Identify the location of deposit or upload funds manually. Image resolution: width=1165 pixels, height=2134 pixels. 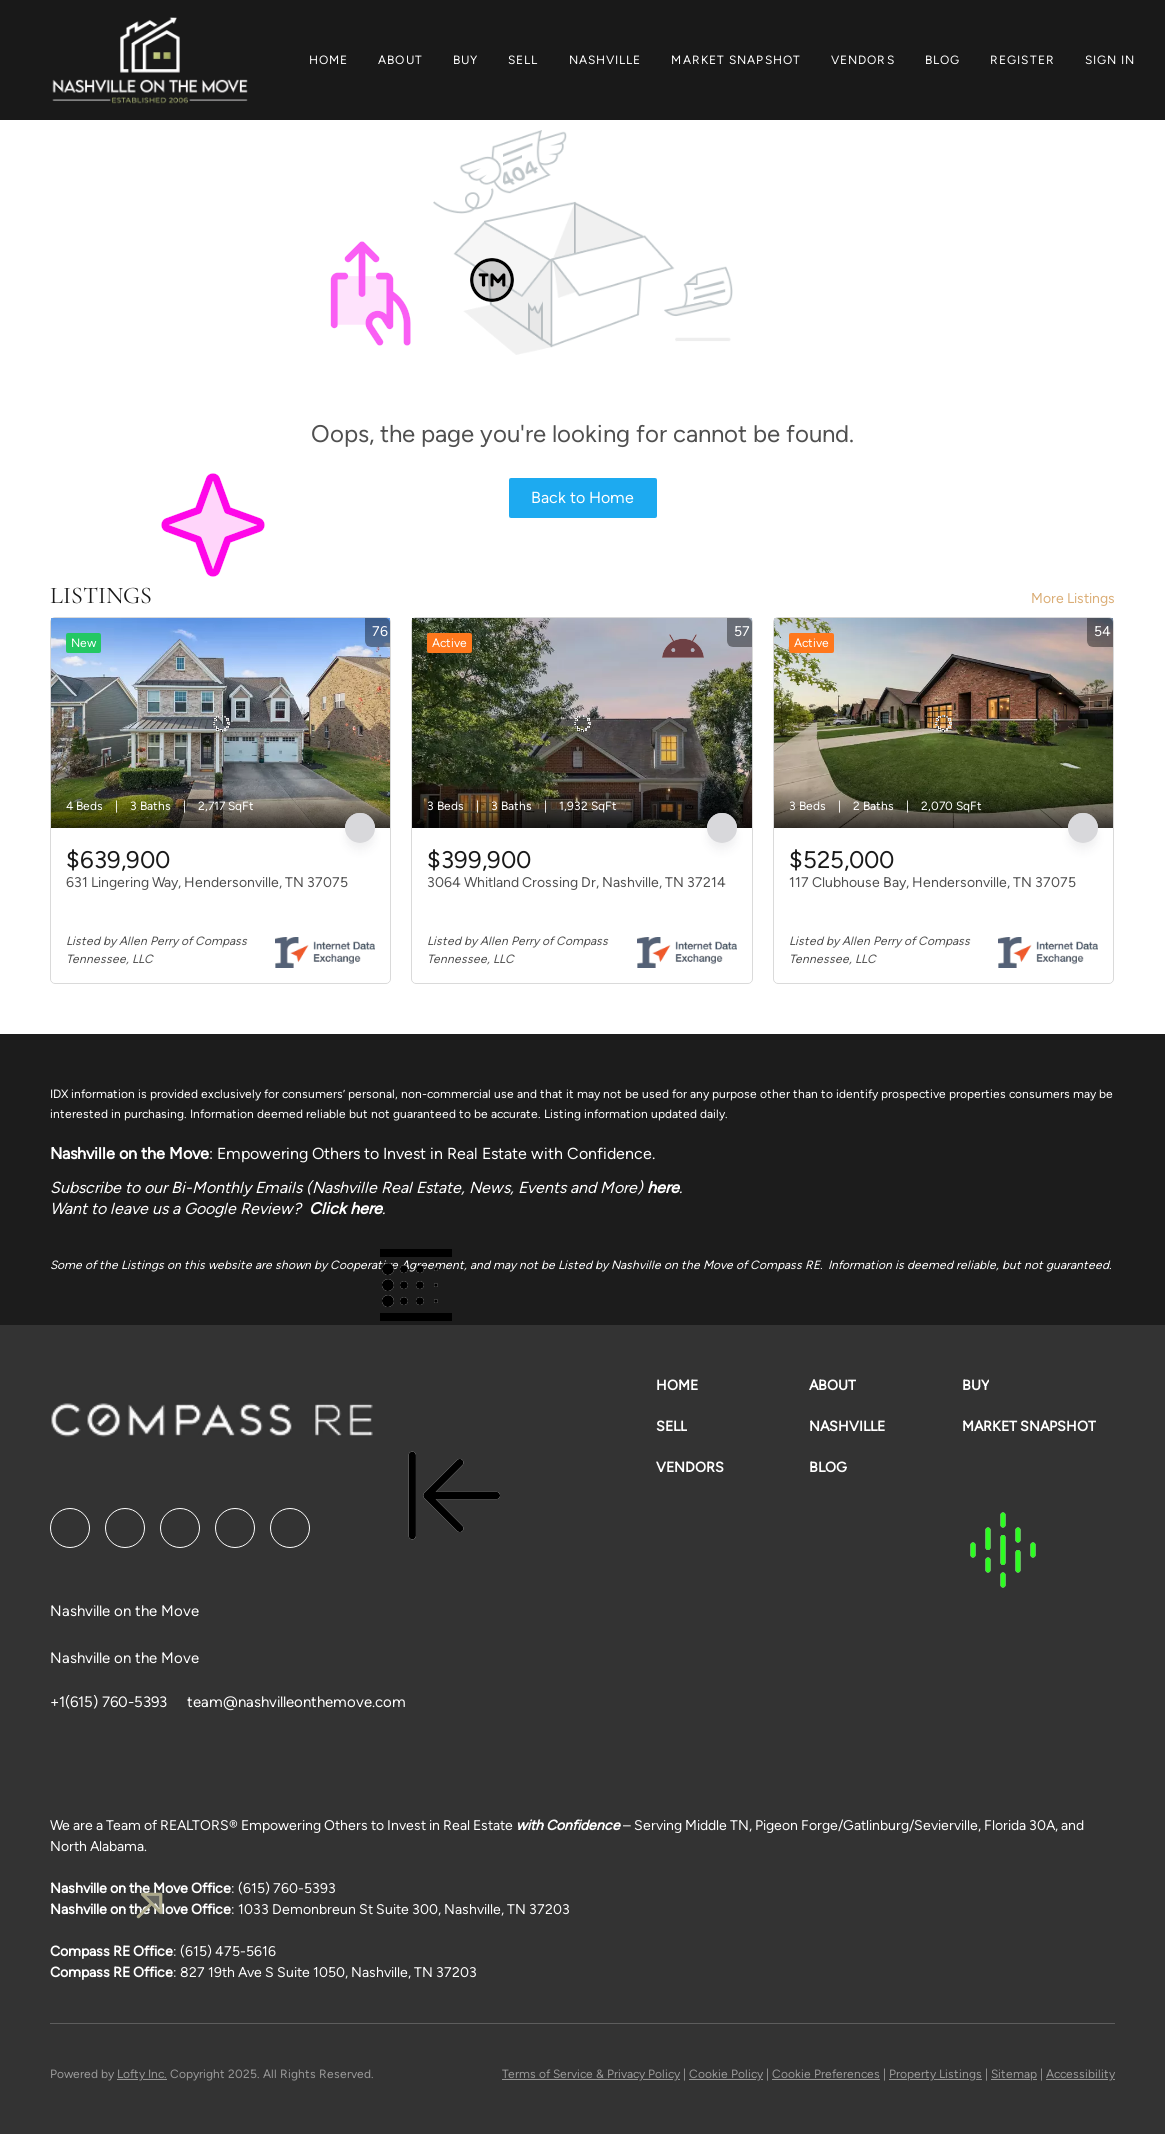
(365, 293).